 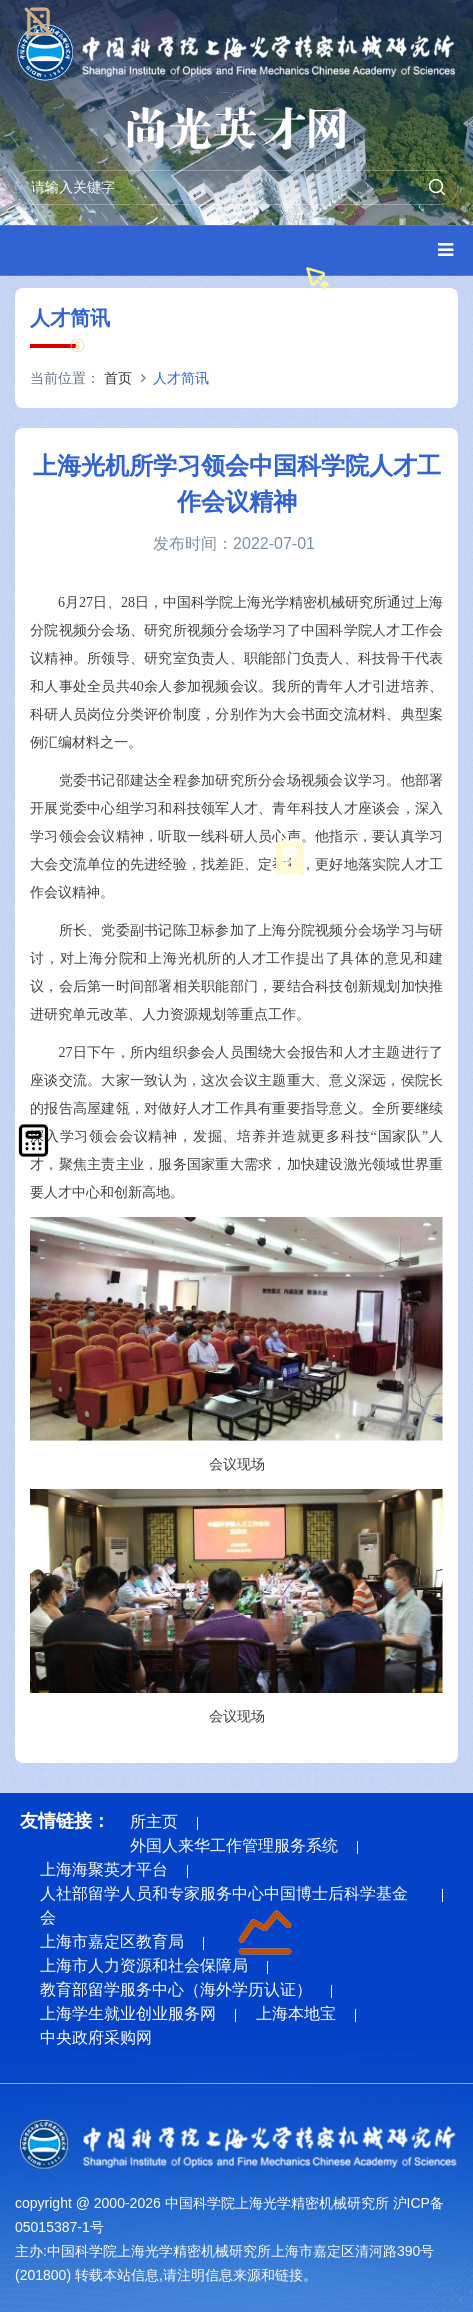 I want to click on view analytics or performance trends, so click(x=265, y=1931).